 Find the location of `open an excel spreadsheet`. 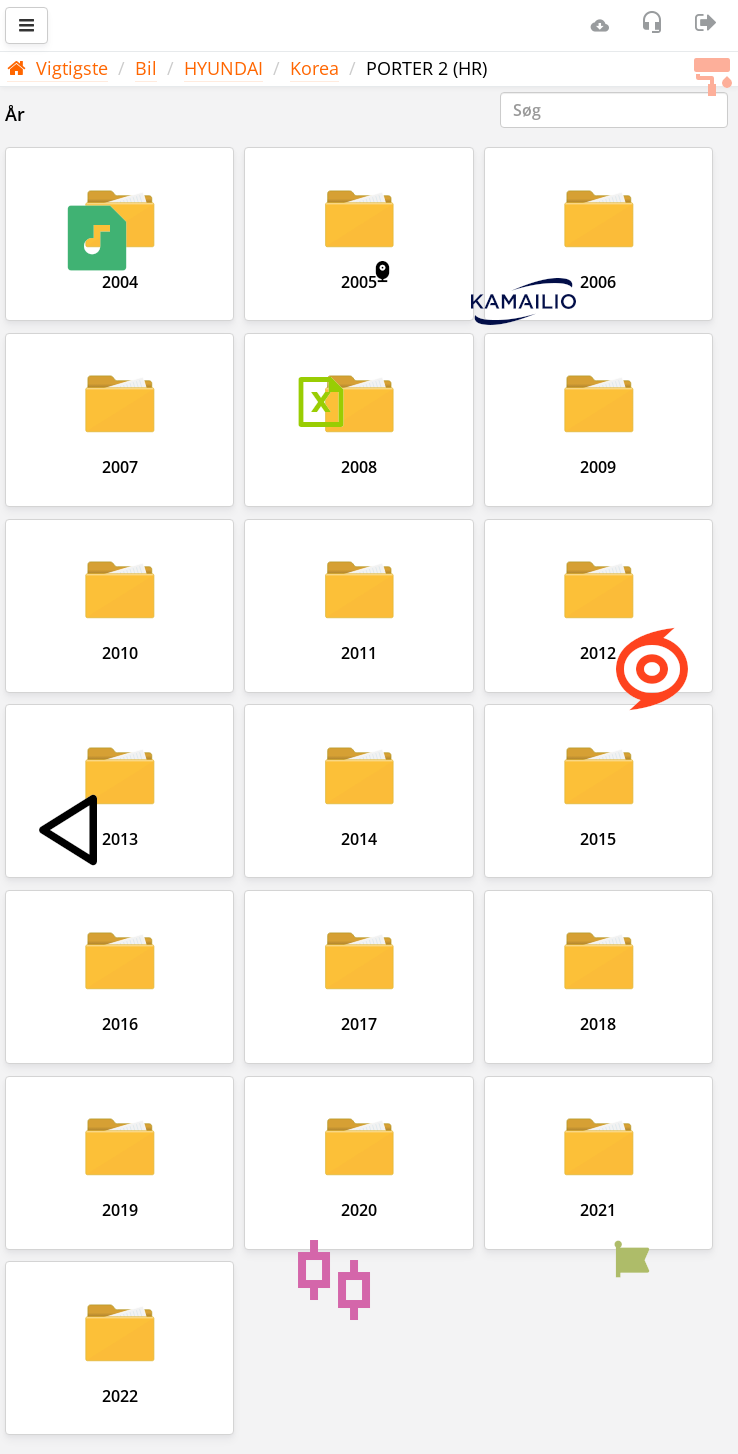

open an excel spreadsheet is located at coordinates (321, 402).